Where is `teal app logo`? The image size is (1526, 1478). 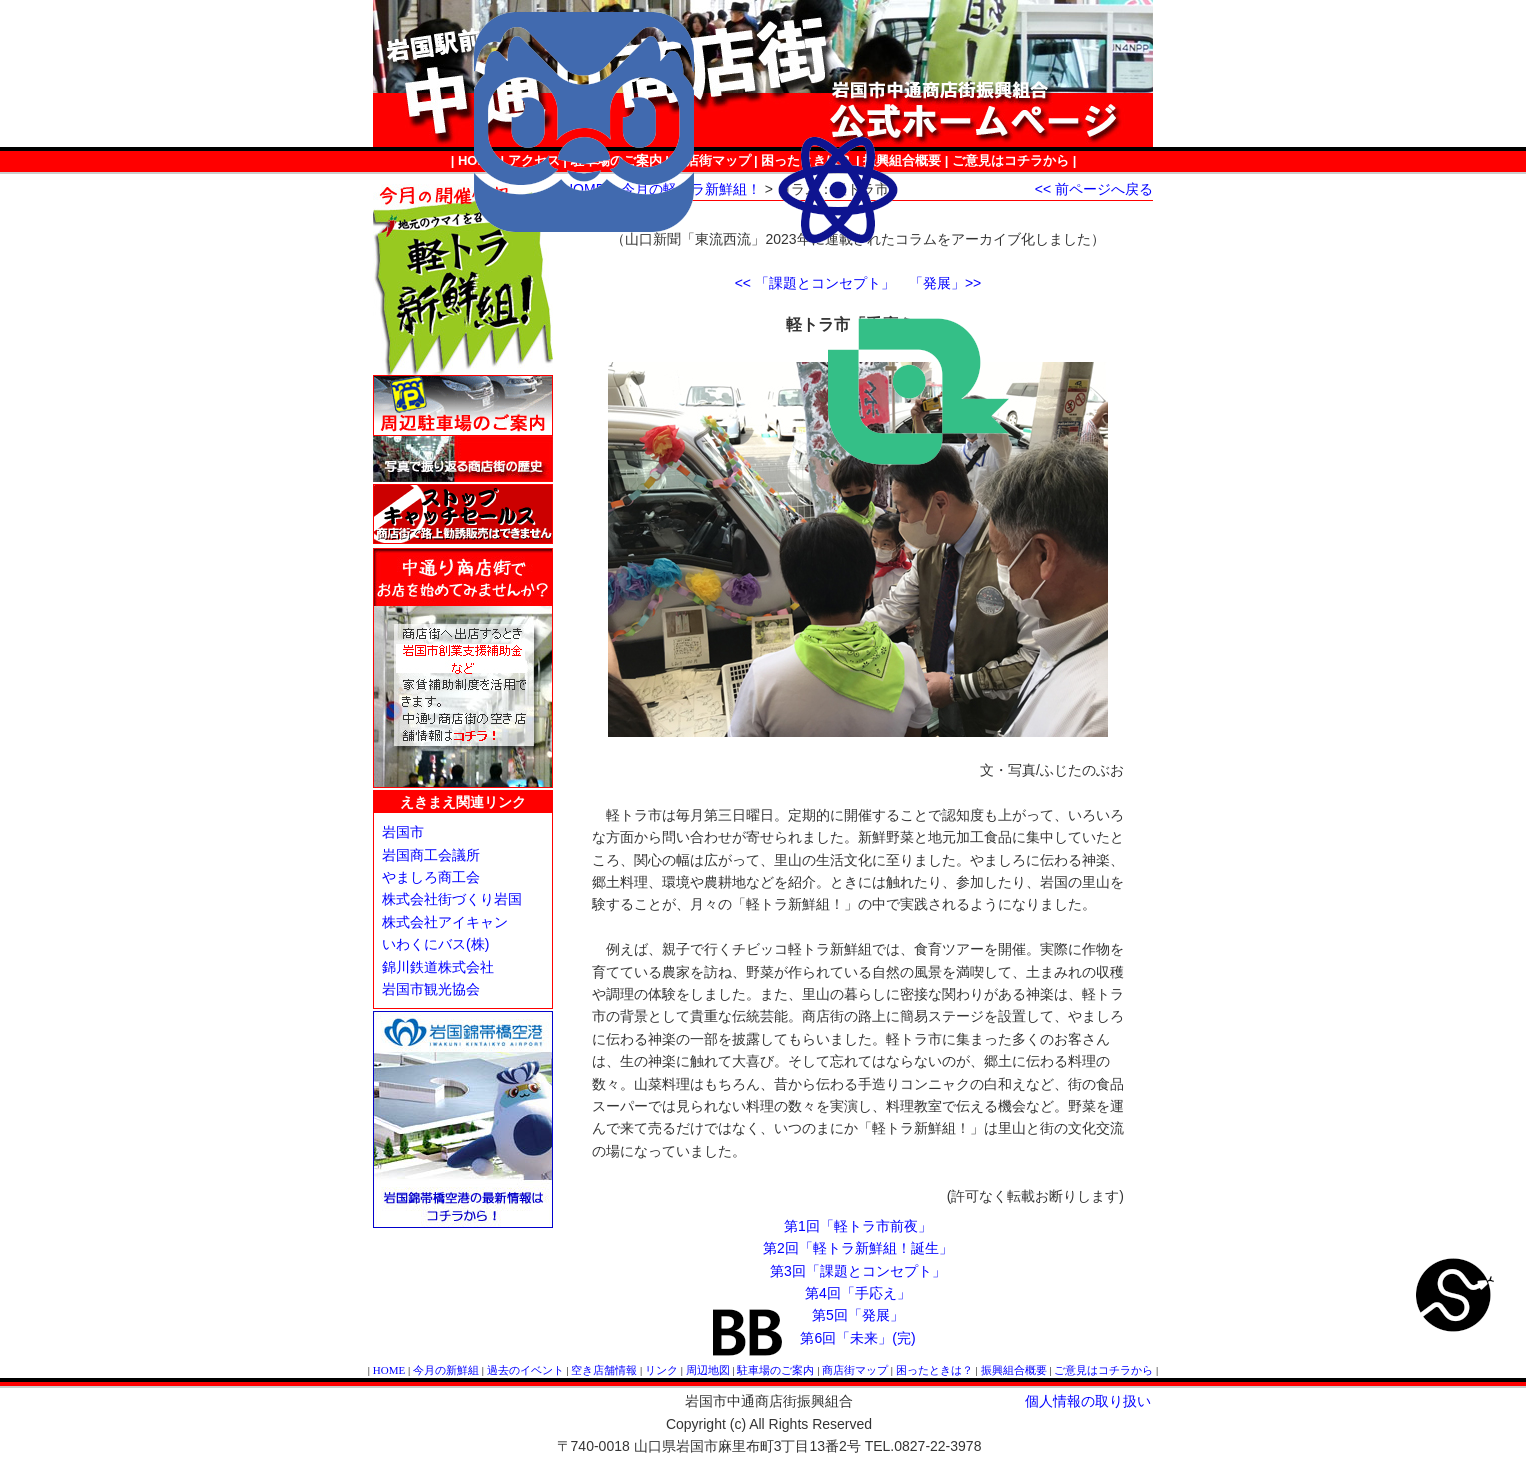
teal app logo is located at coordinates (918, 391).